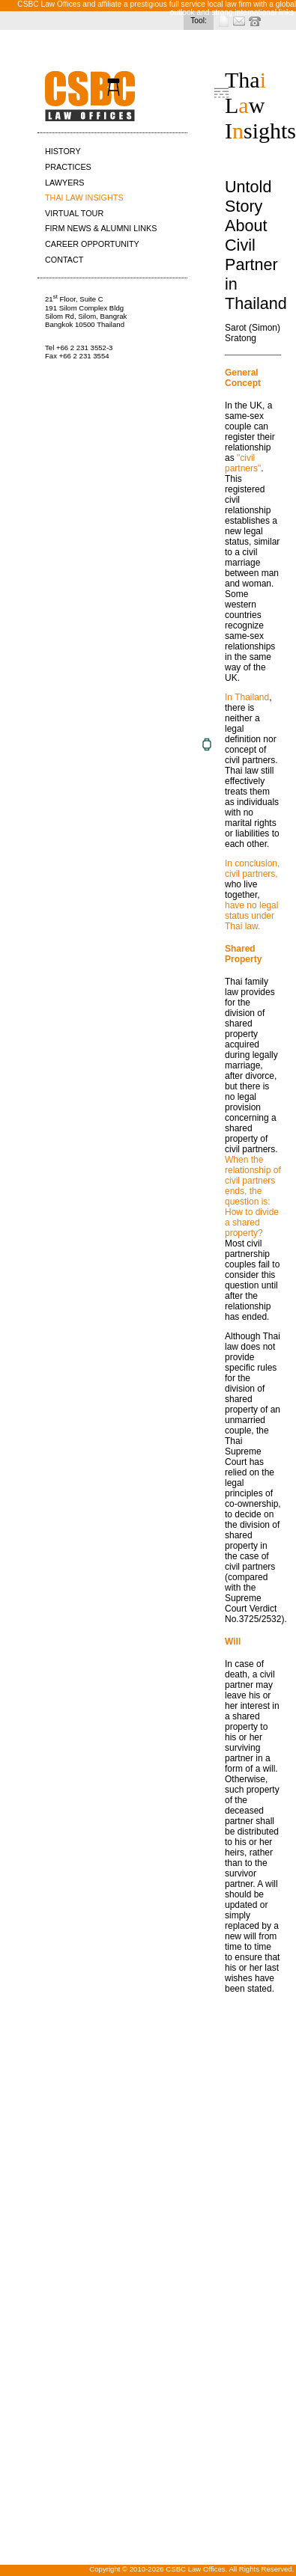  What do you see at coordinates (113, 87) in the screenshot?
I see `furniture item in a home decor or interior design app` at bounding box center [113, 87].